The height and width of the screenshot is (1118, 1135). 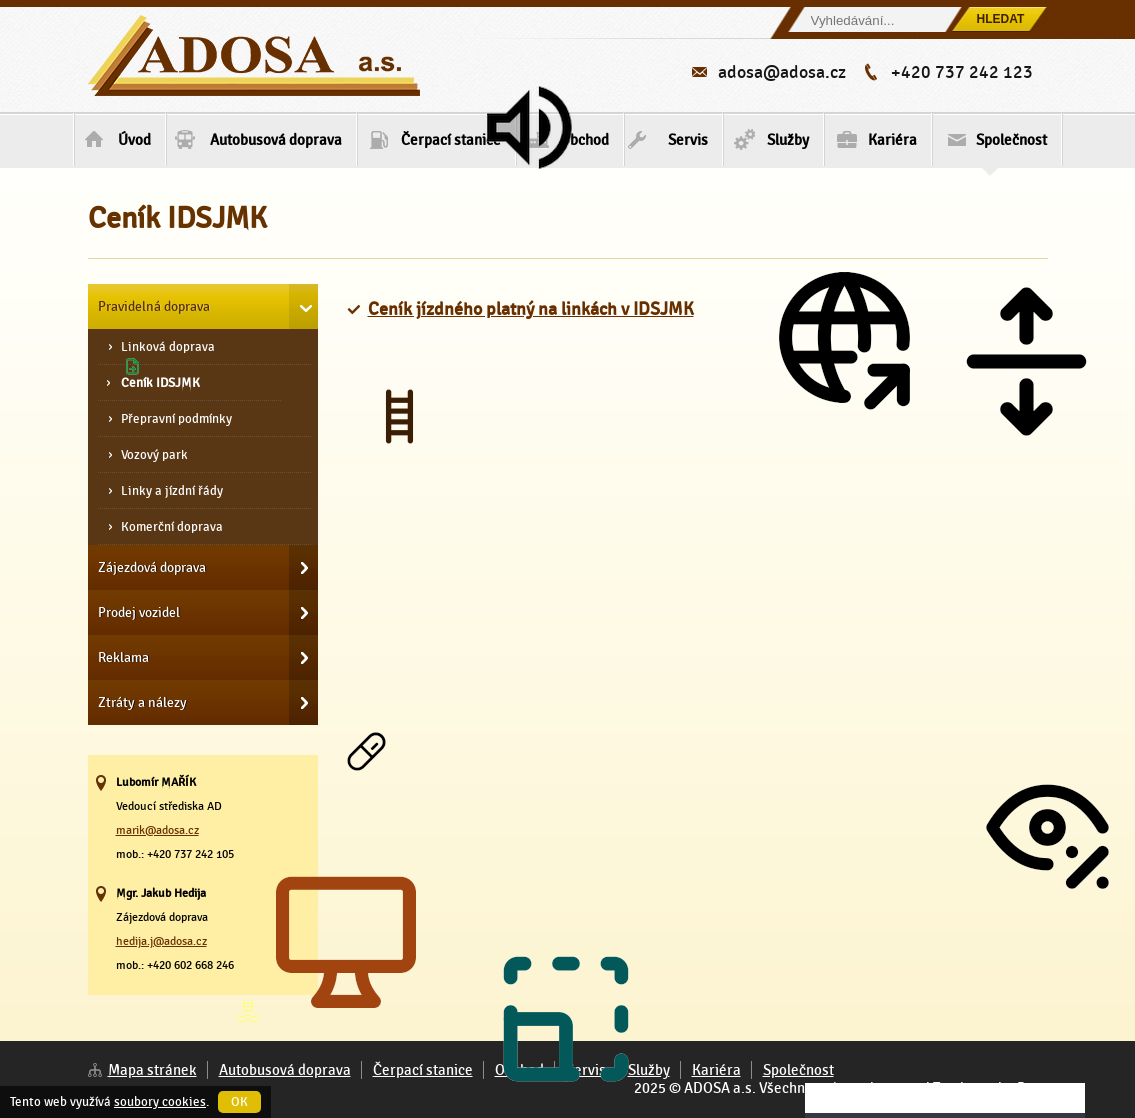 What do you see at coordinates (1026, 361) in the screenshot?
I see `expand content vertically` at bounding box center [1026, 361].